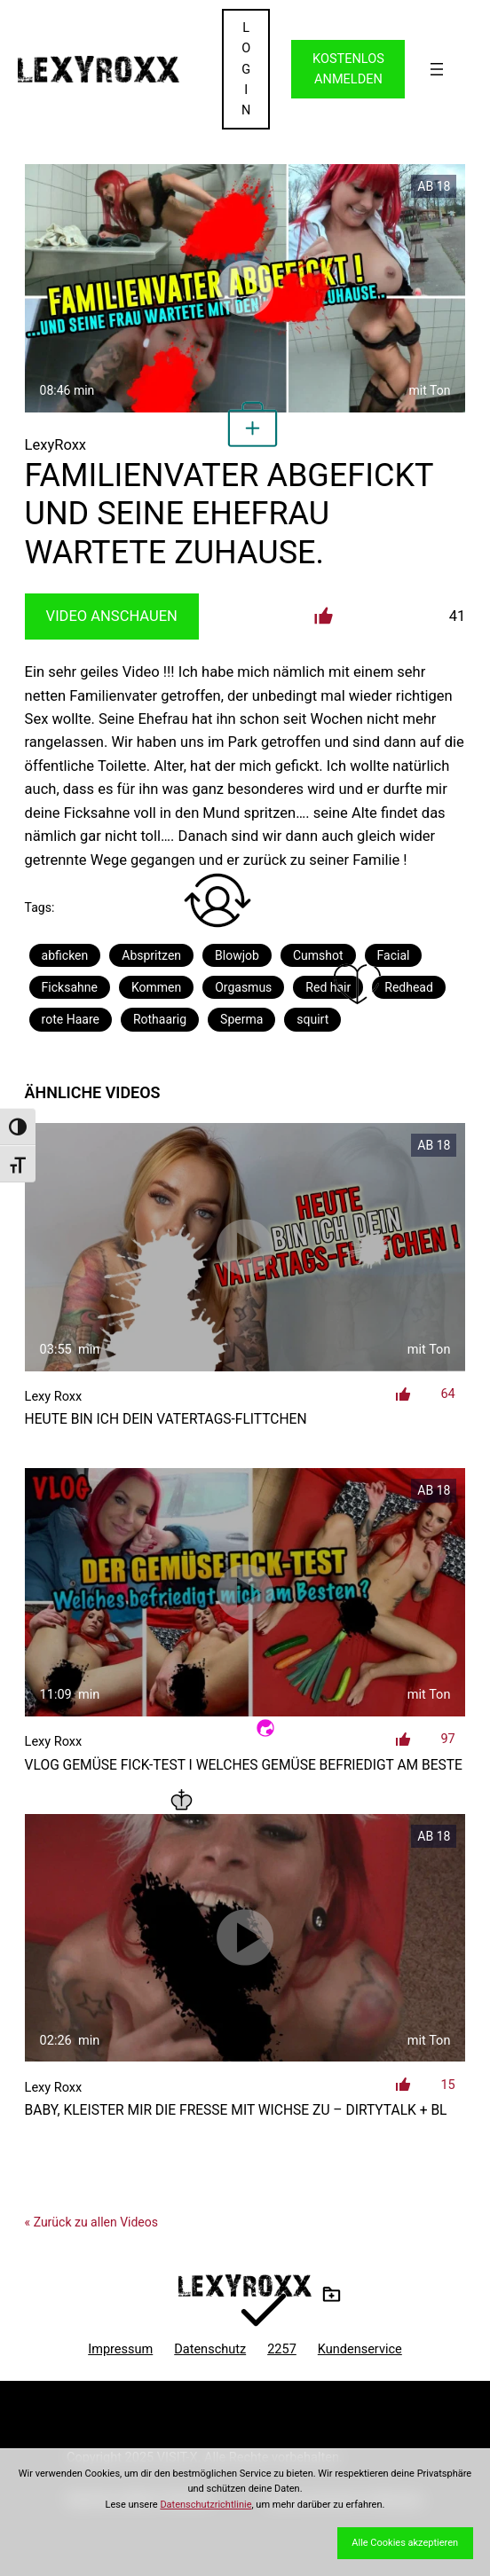 The height and width of the screenshot is (2576, 490). Describe the element at coordinates (331, 2294) in the screenshot. I see `create a new folder` at that location.